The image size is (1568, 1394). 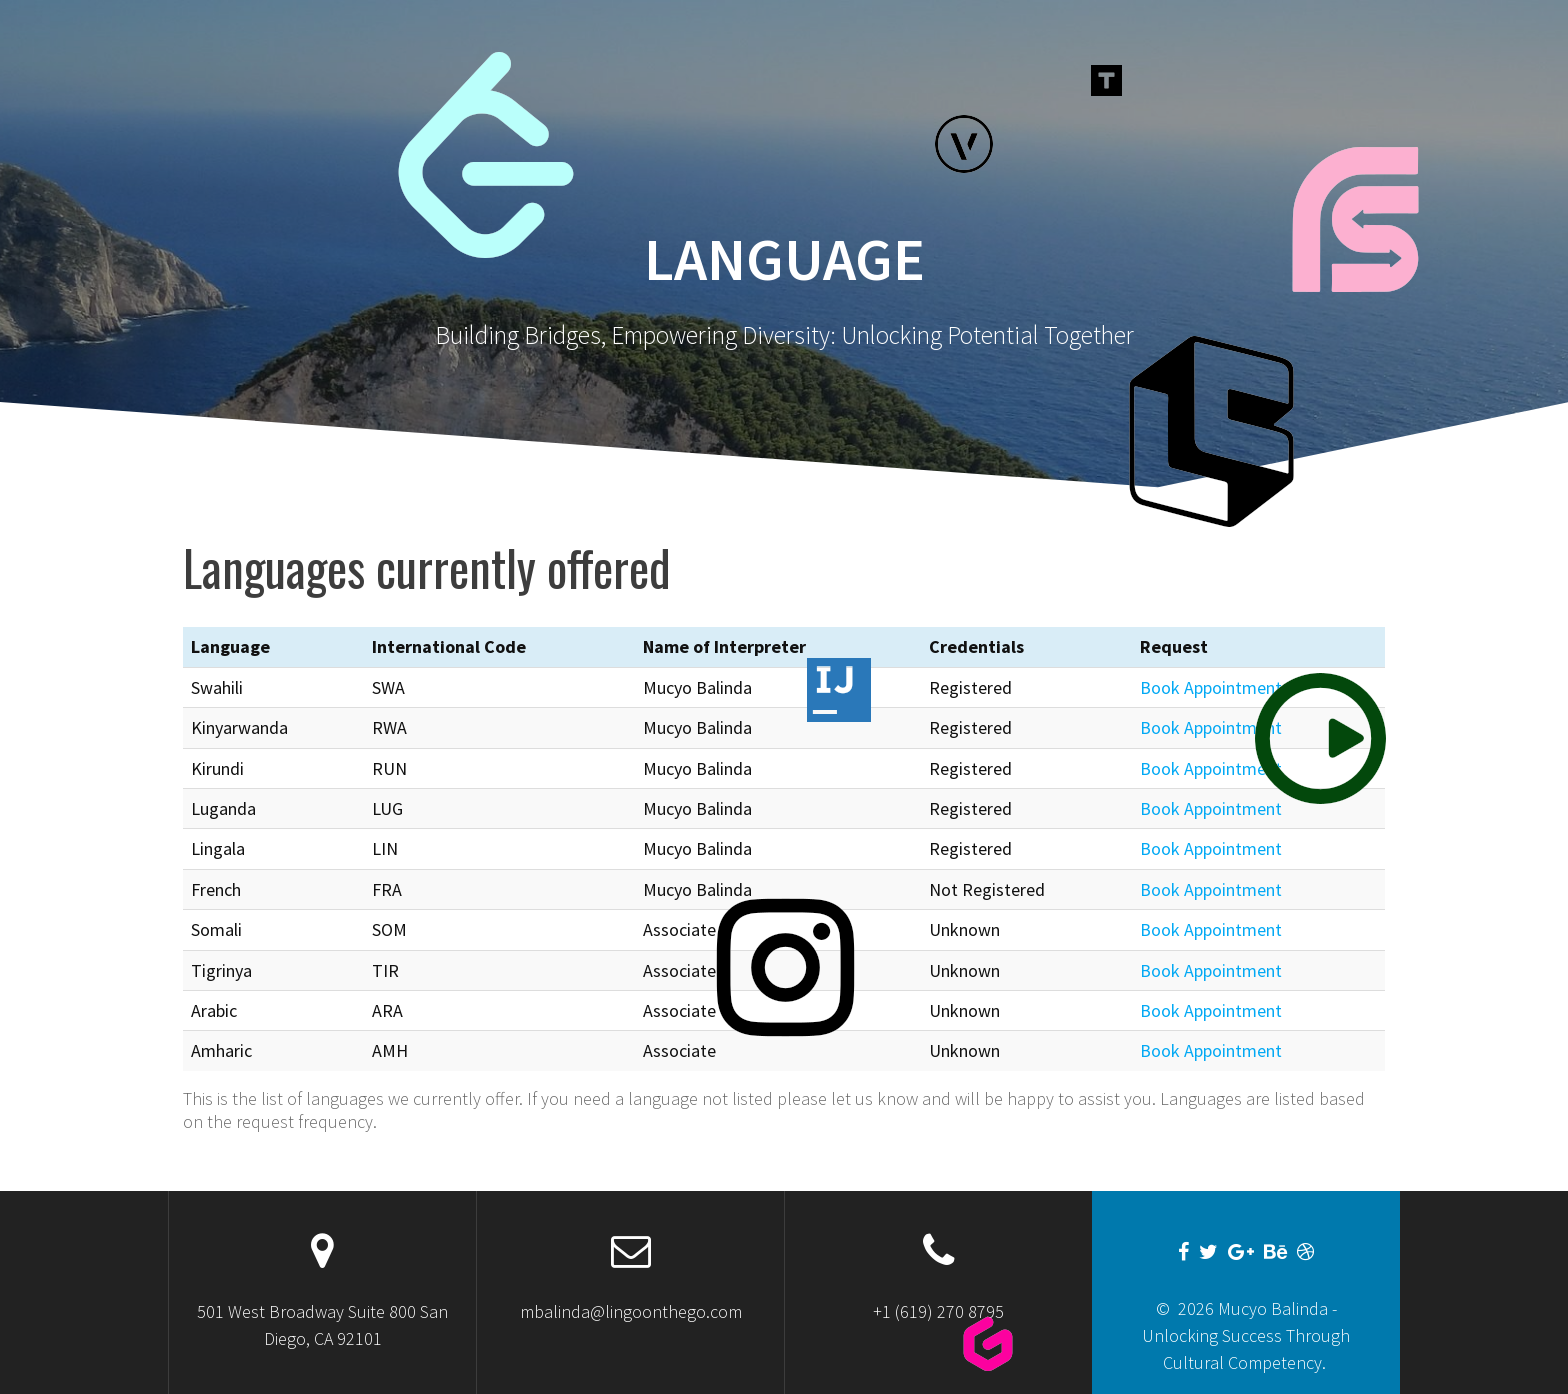 I want to click on open telegraph publishing platform, so click(x=1106, y=80).